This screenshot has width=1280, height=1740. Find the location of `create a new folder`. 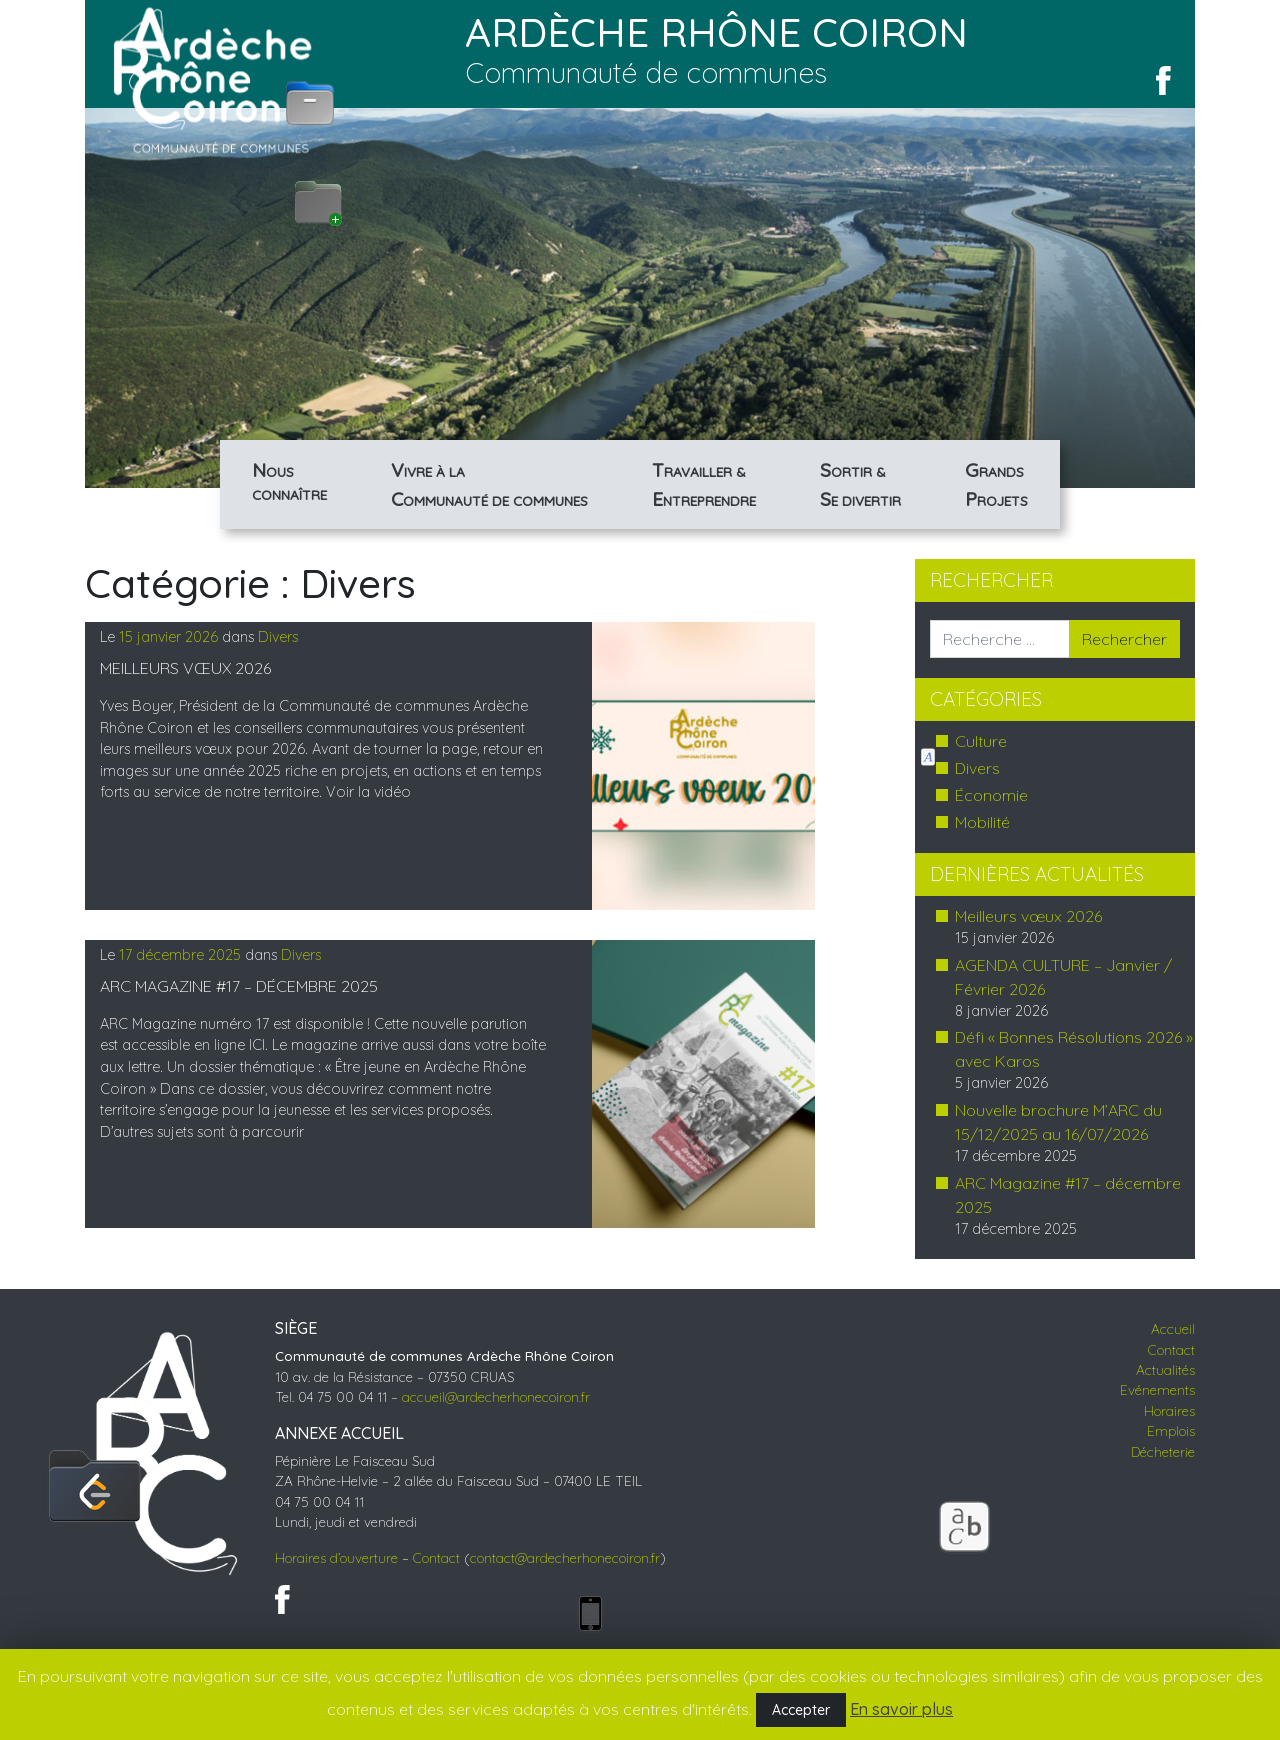

create a new folder is located at coordinates (318, 202).